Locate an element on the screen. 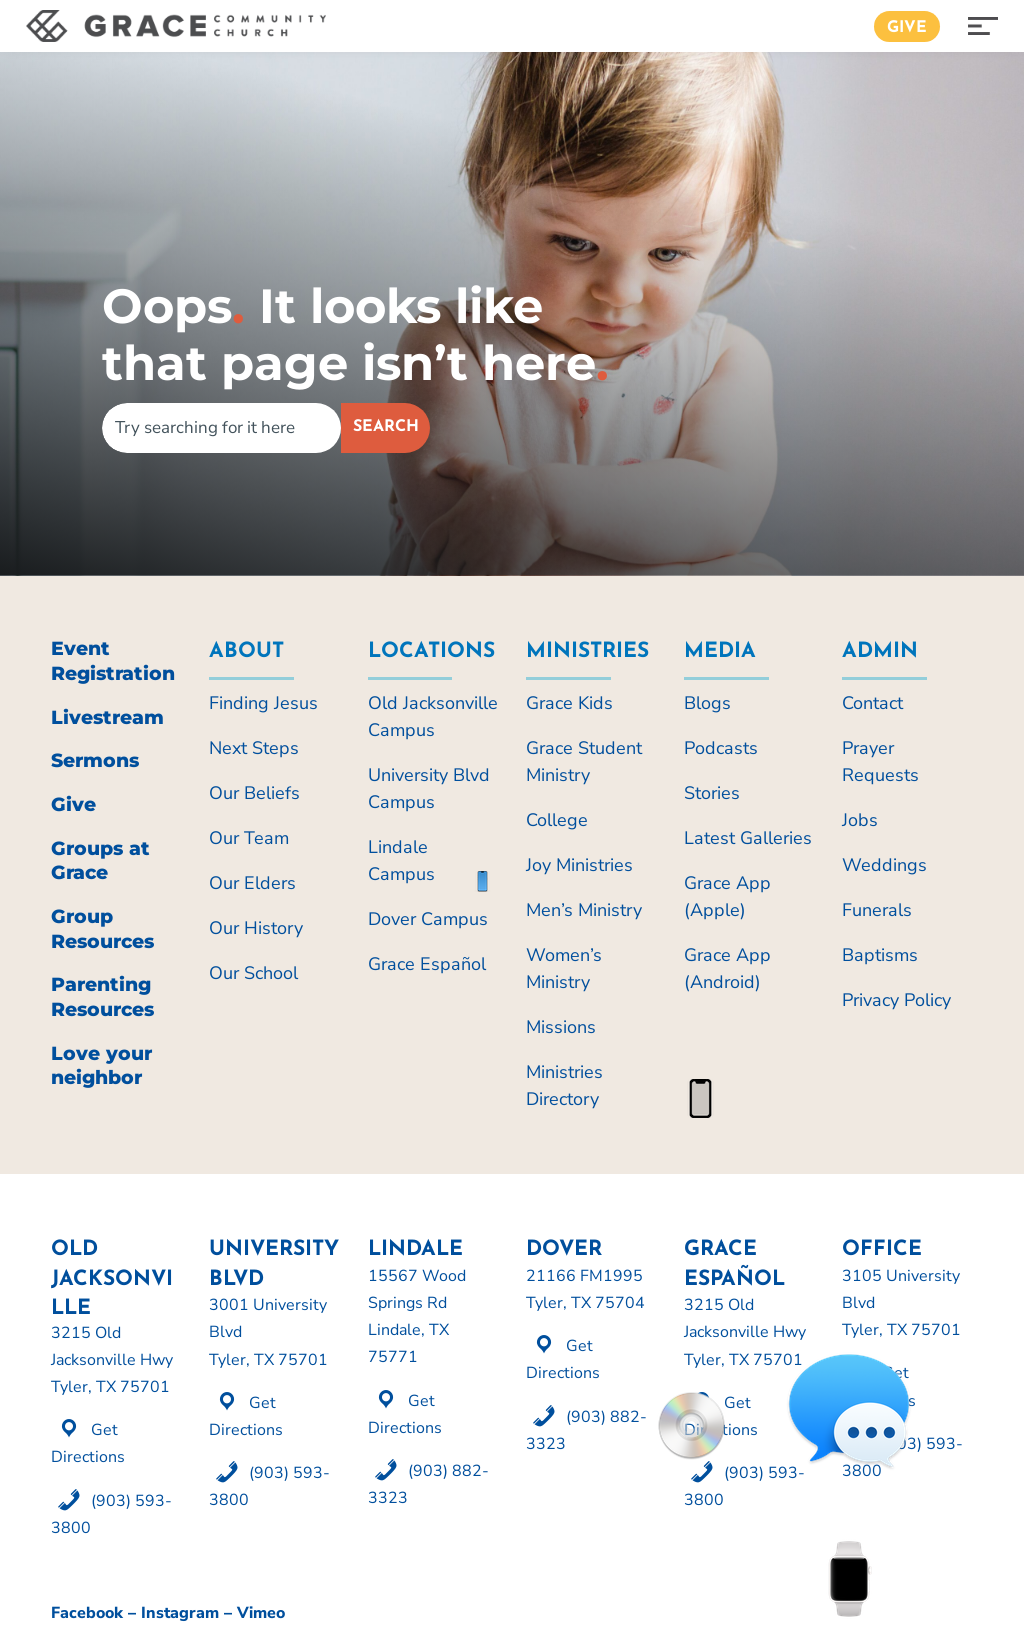  iPhone with Face ID in device sidebar is located at coordinates (700, 1098).